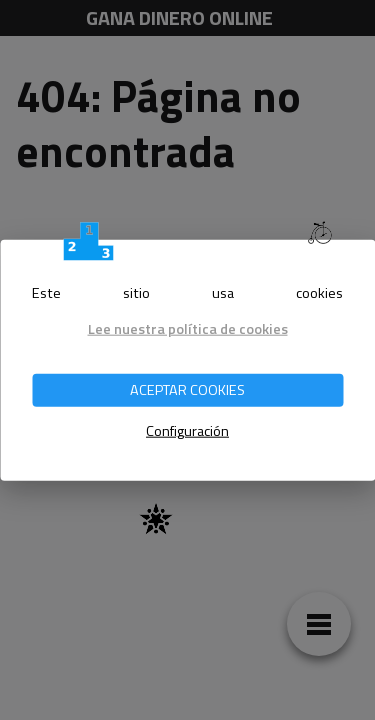 This screenshot has width=375, height=720. I want to click on vintage or classic cycling mode, so click(320, 232).